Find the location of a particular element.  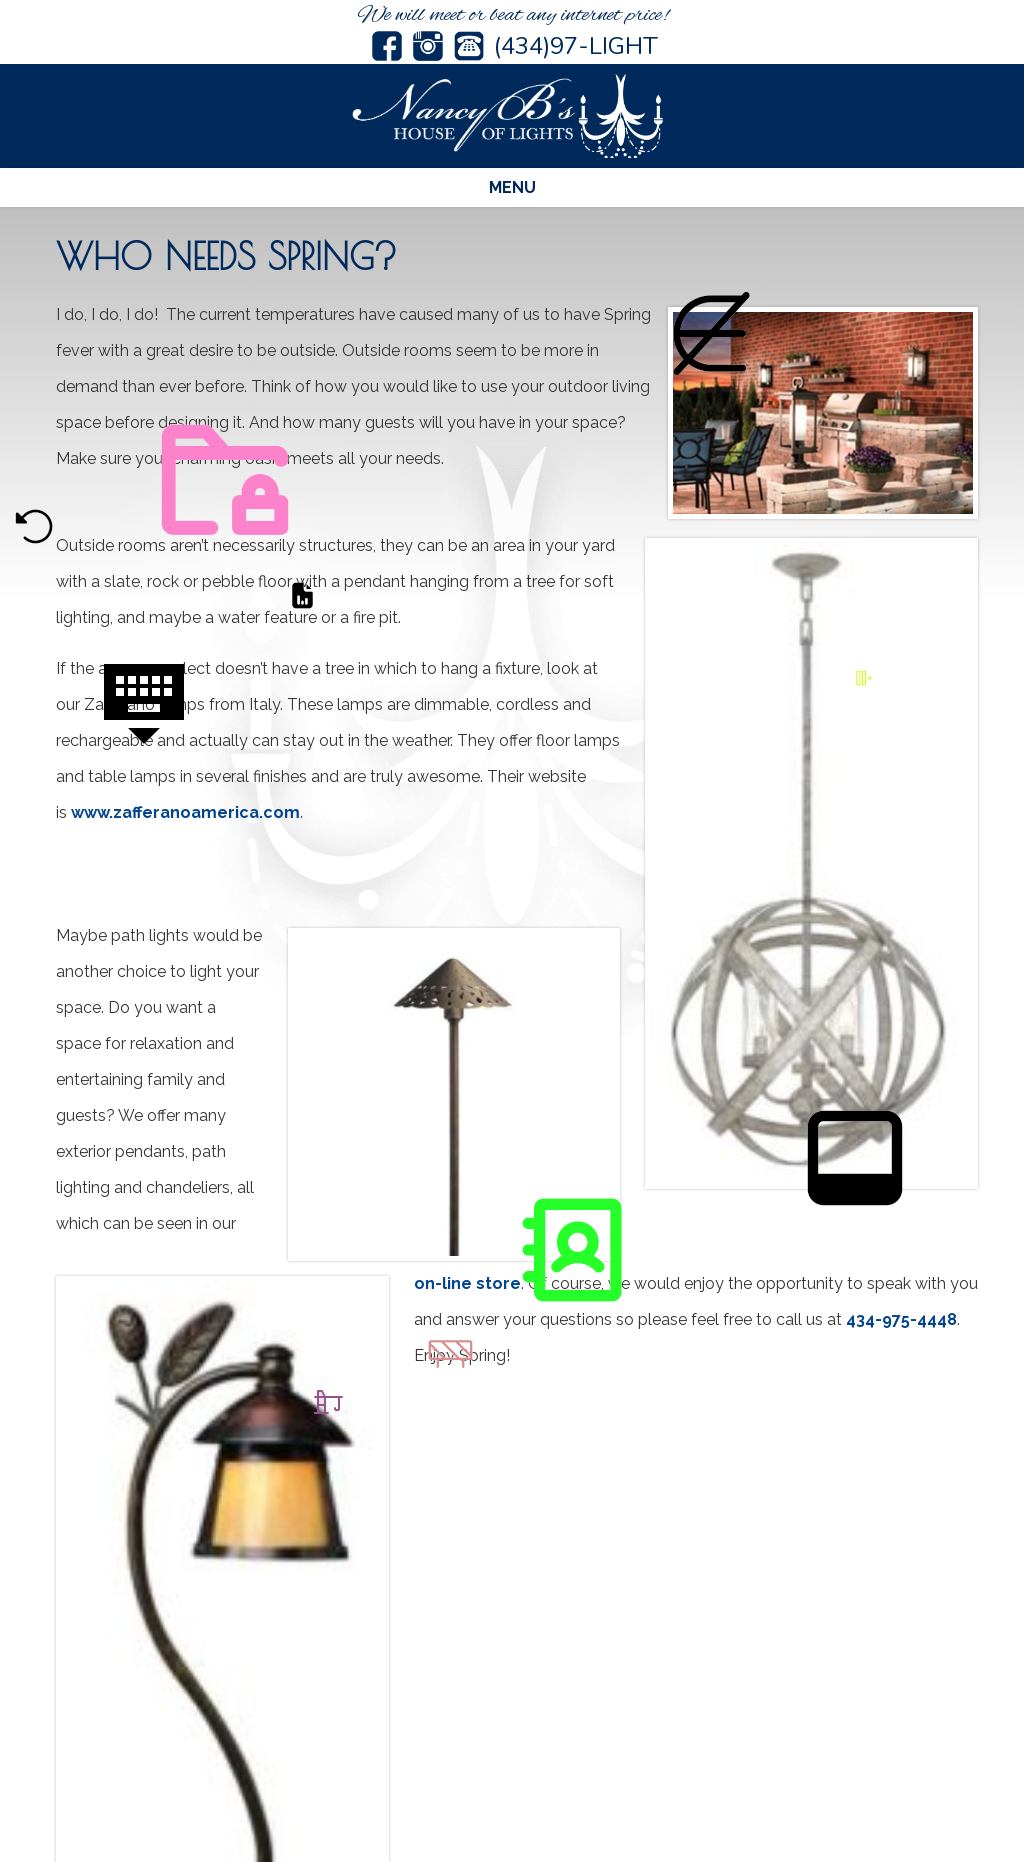

indicates a blocked or restricted area is located at coordinates (450, 1352).